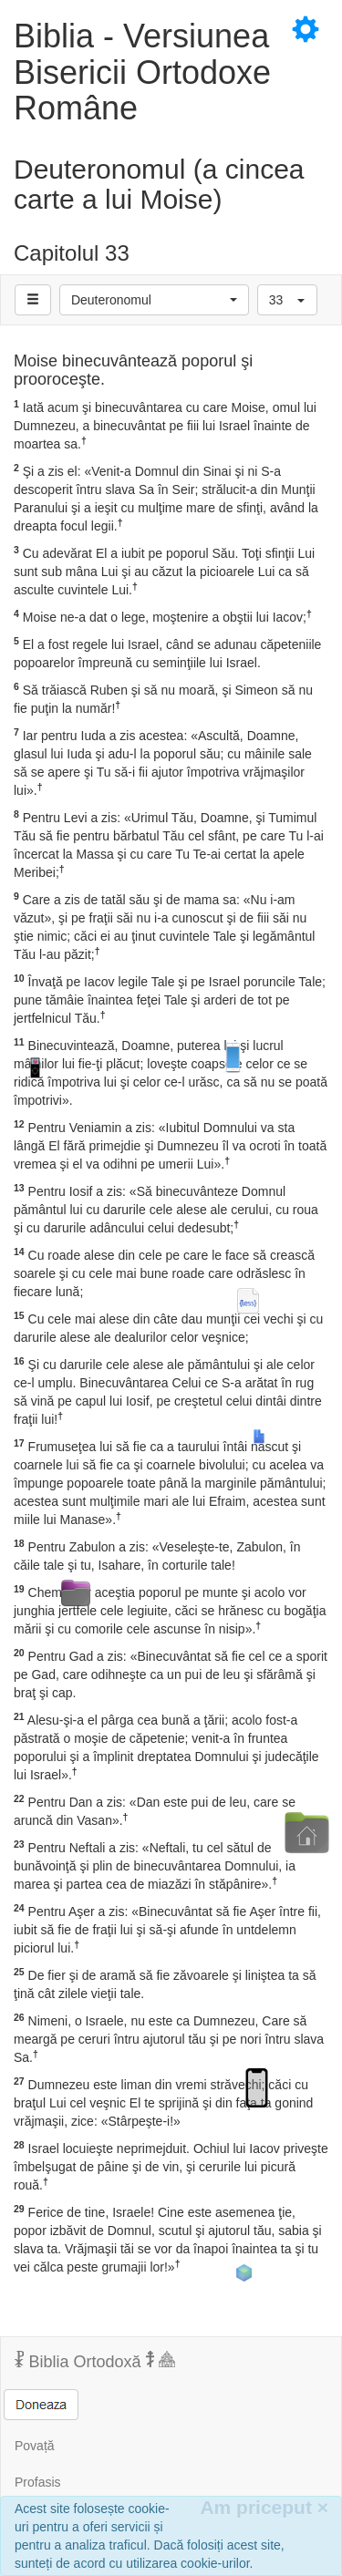 The height and width of the screenshot is (2576, 342). Describe the element at coordinates (233, 1057) in the screenshot. I see `indicates a connected iPod Touch device` at that location.